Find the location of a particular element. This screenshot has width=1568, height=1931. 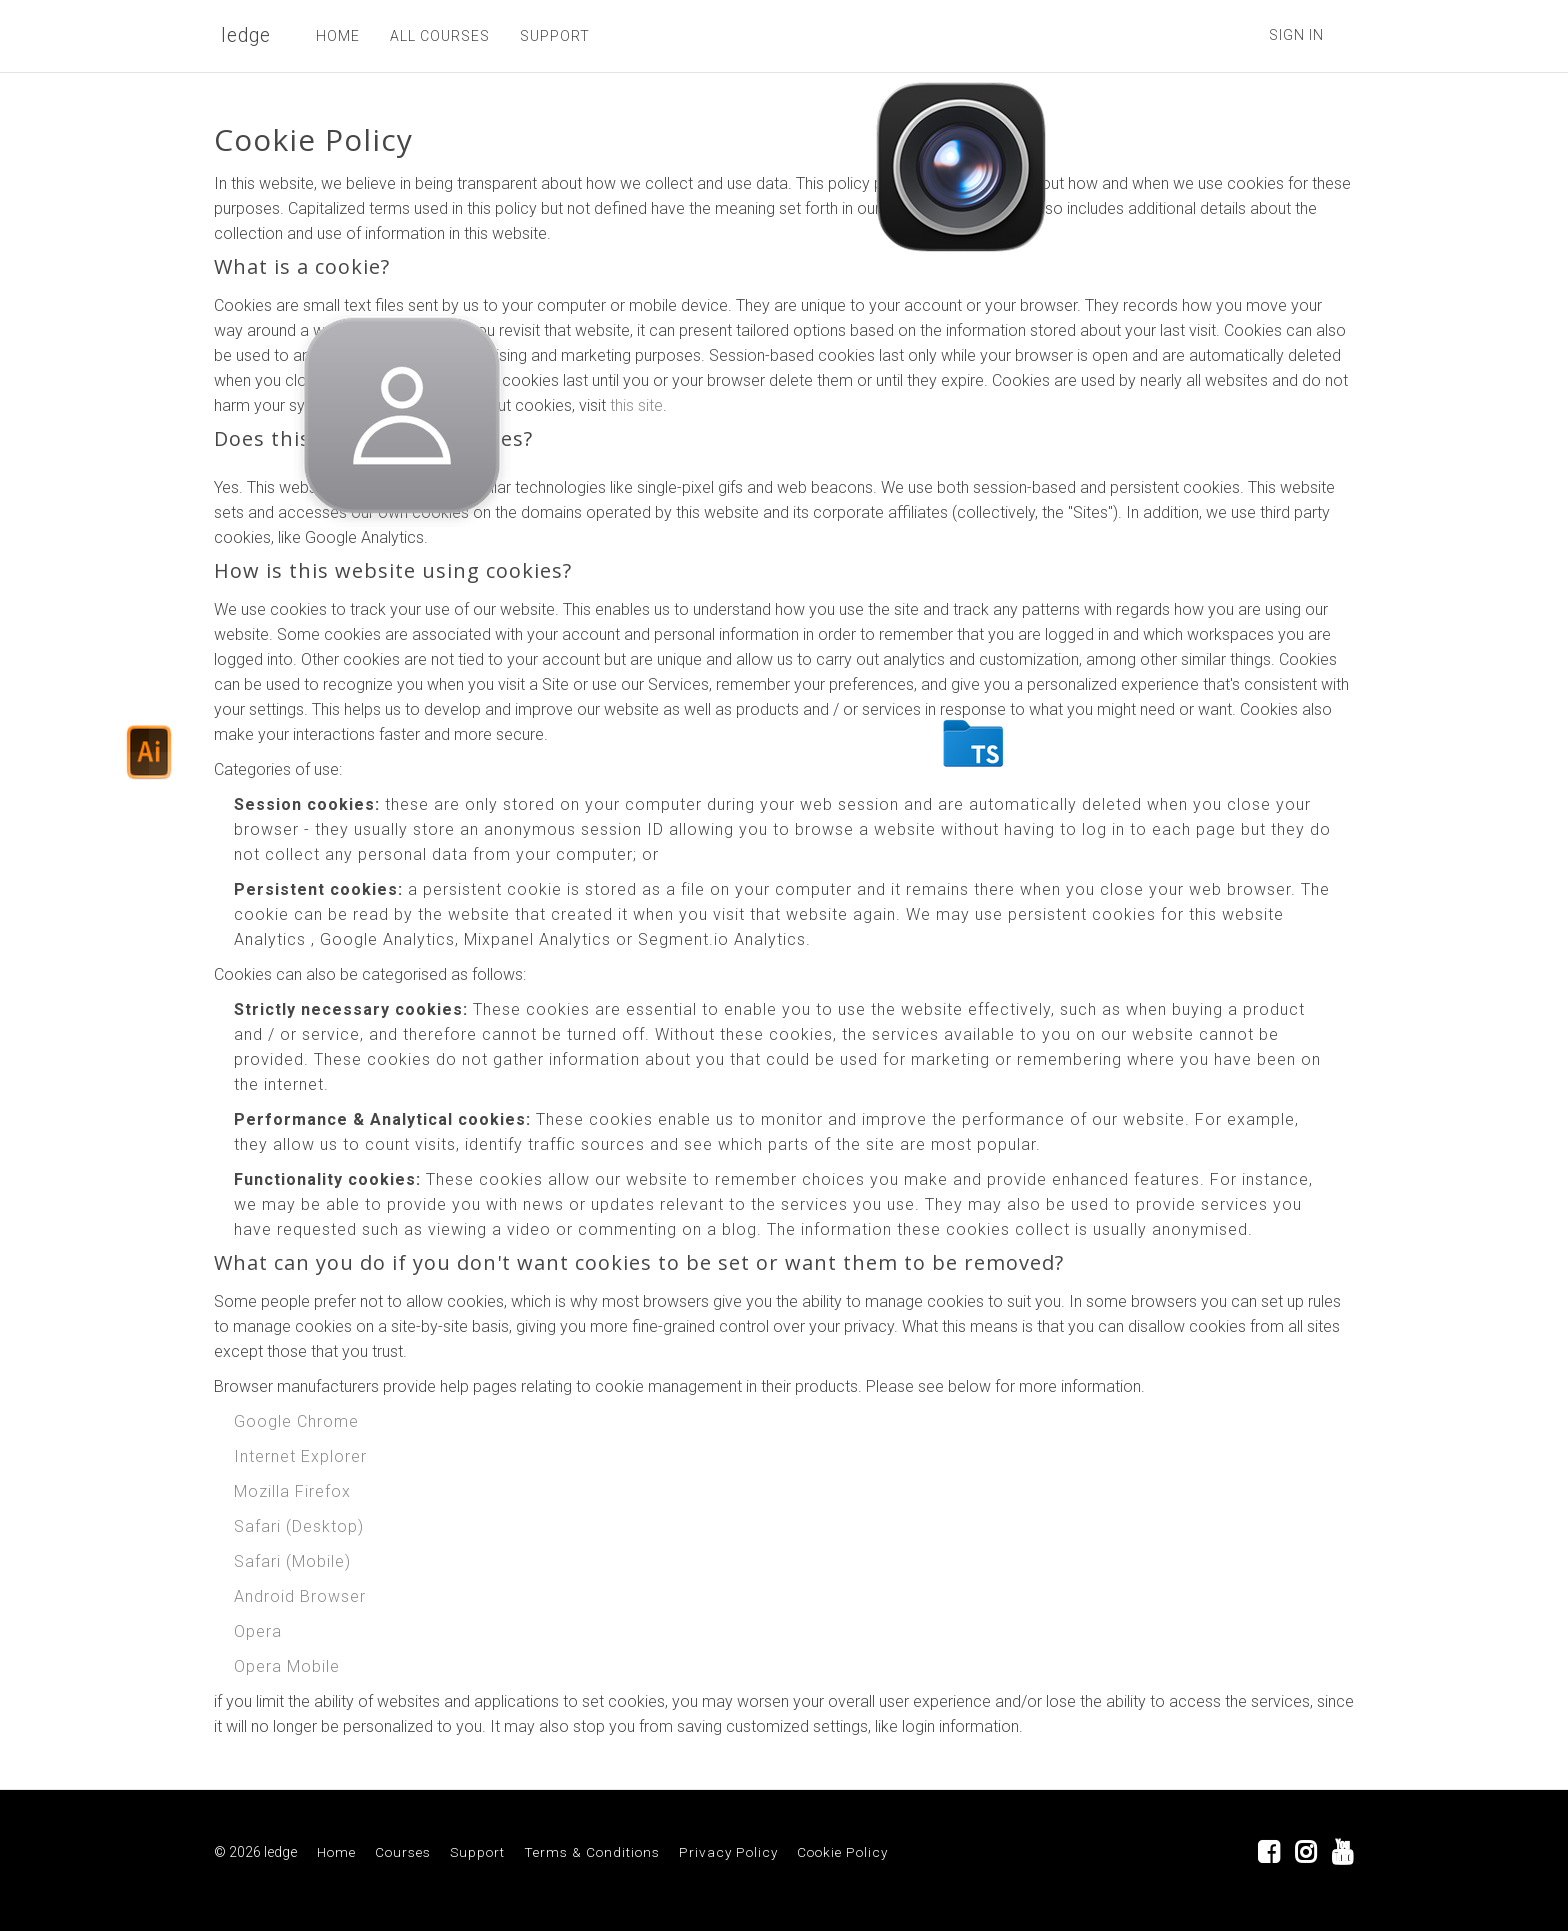

open an Adobe Illustrator file is located at coordinates (149, 752).